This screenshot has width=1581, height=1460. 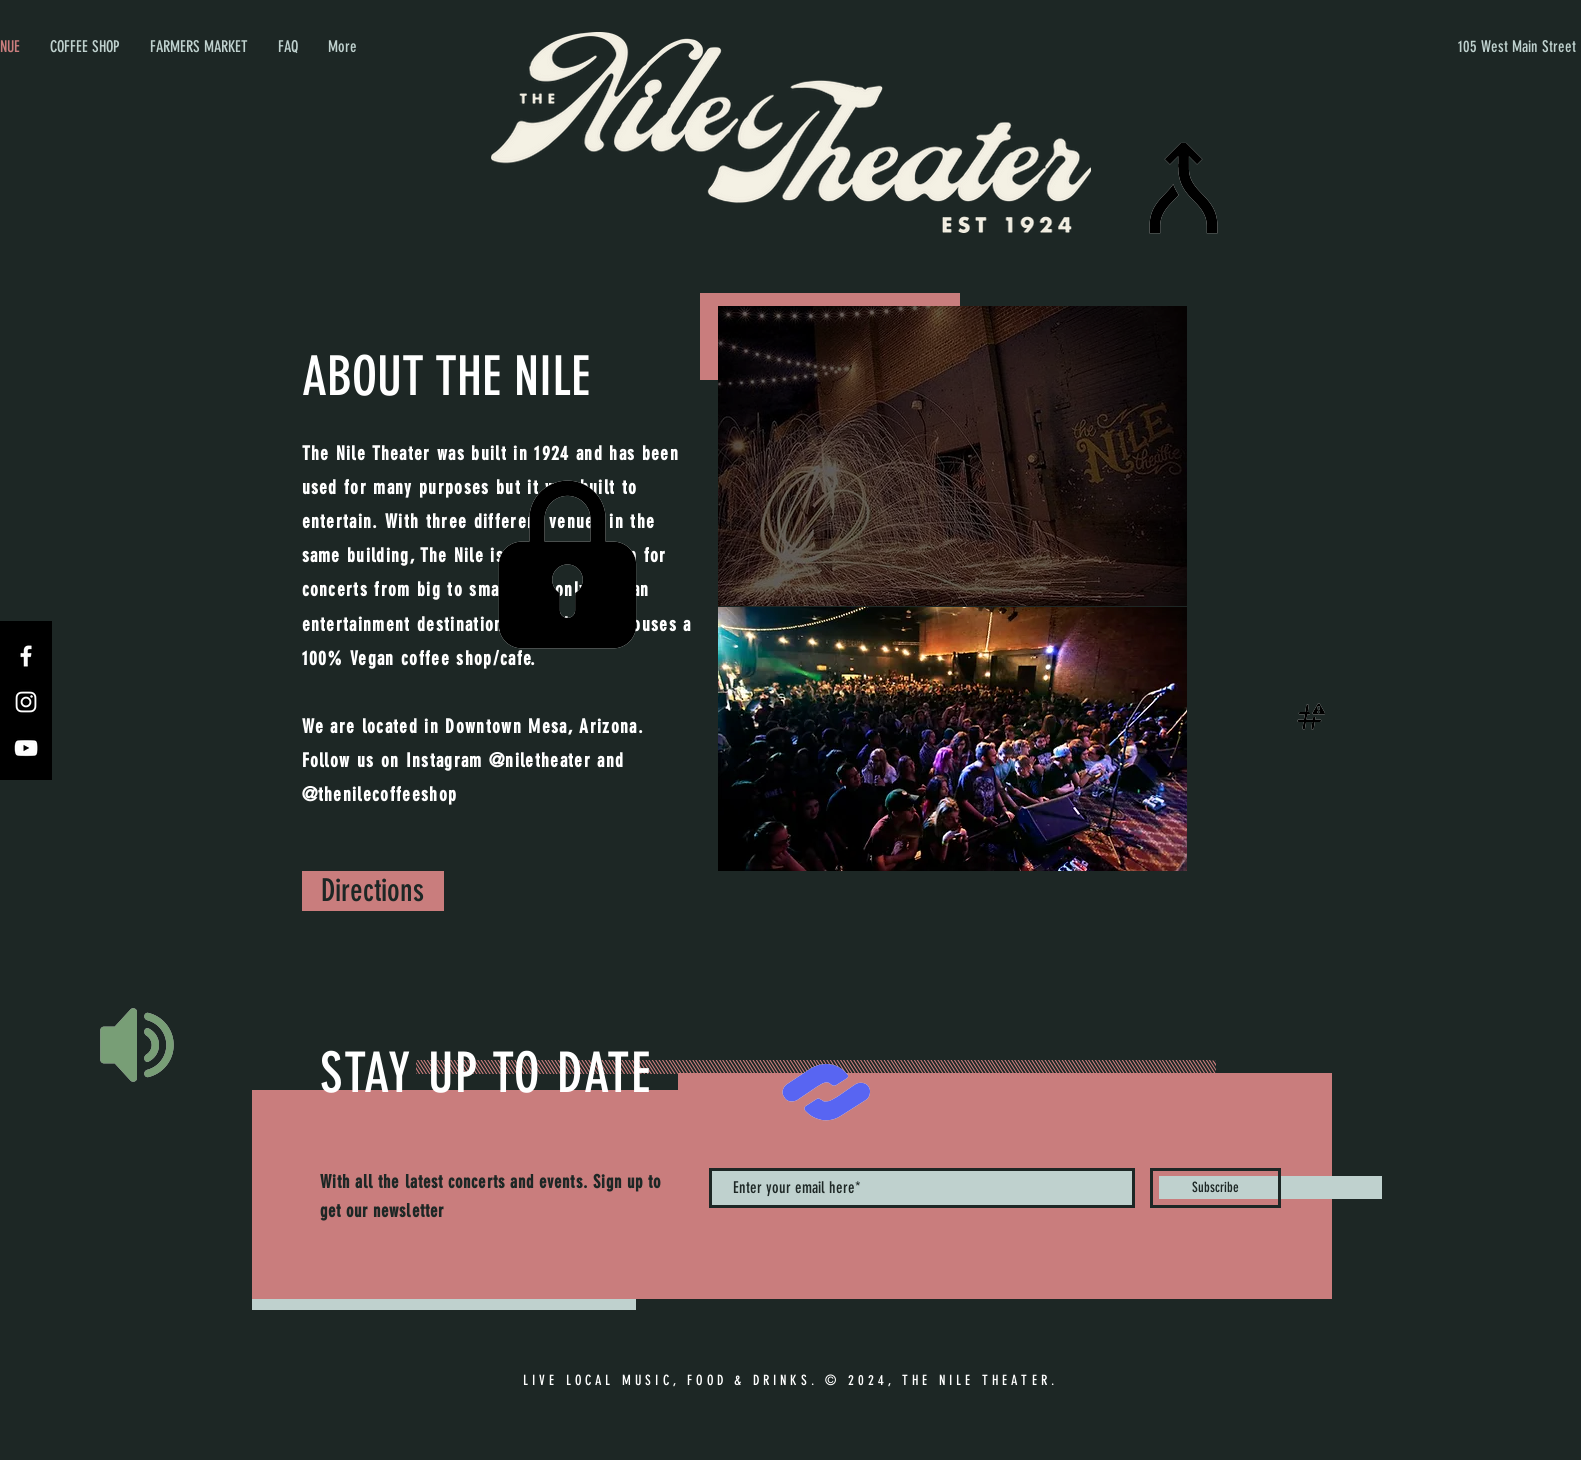 I want to click on join a voice channel, so click(x=137, y=1045).